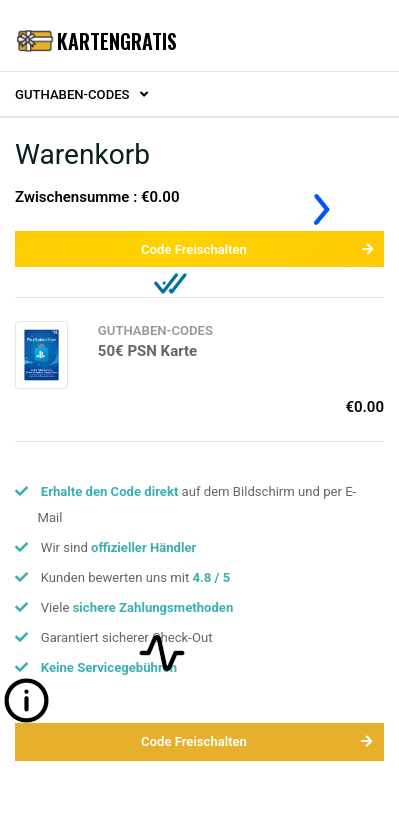 This screenshot has width=399, height=831. I want to click on view more information, so click(26, 700).